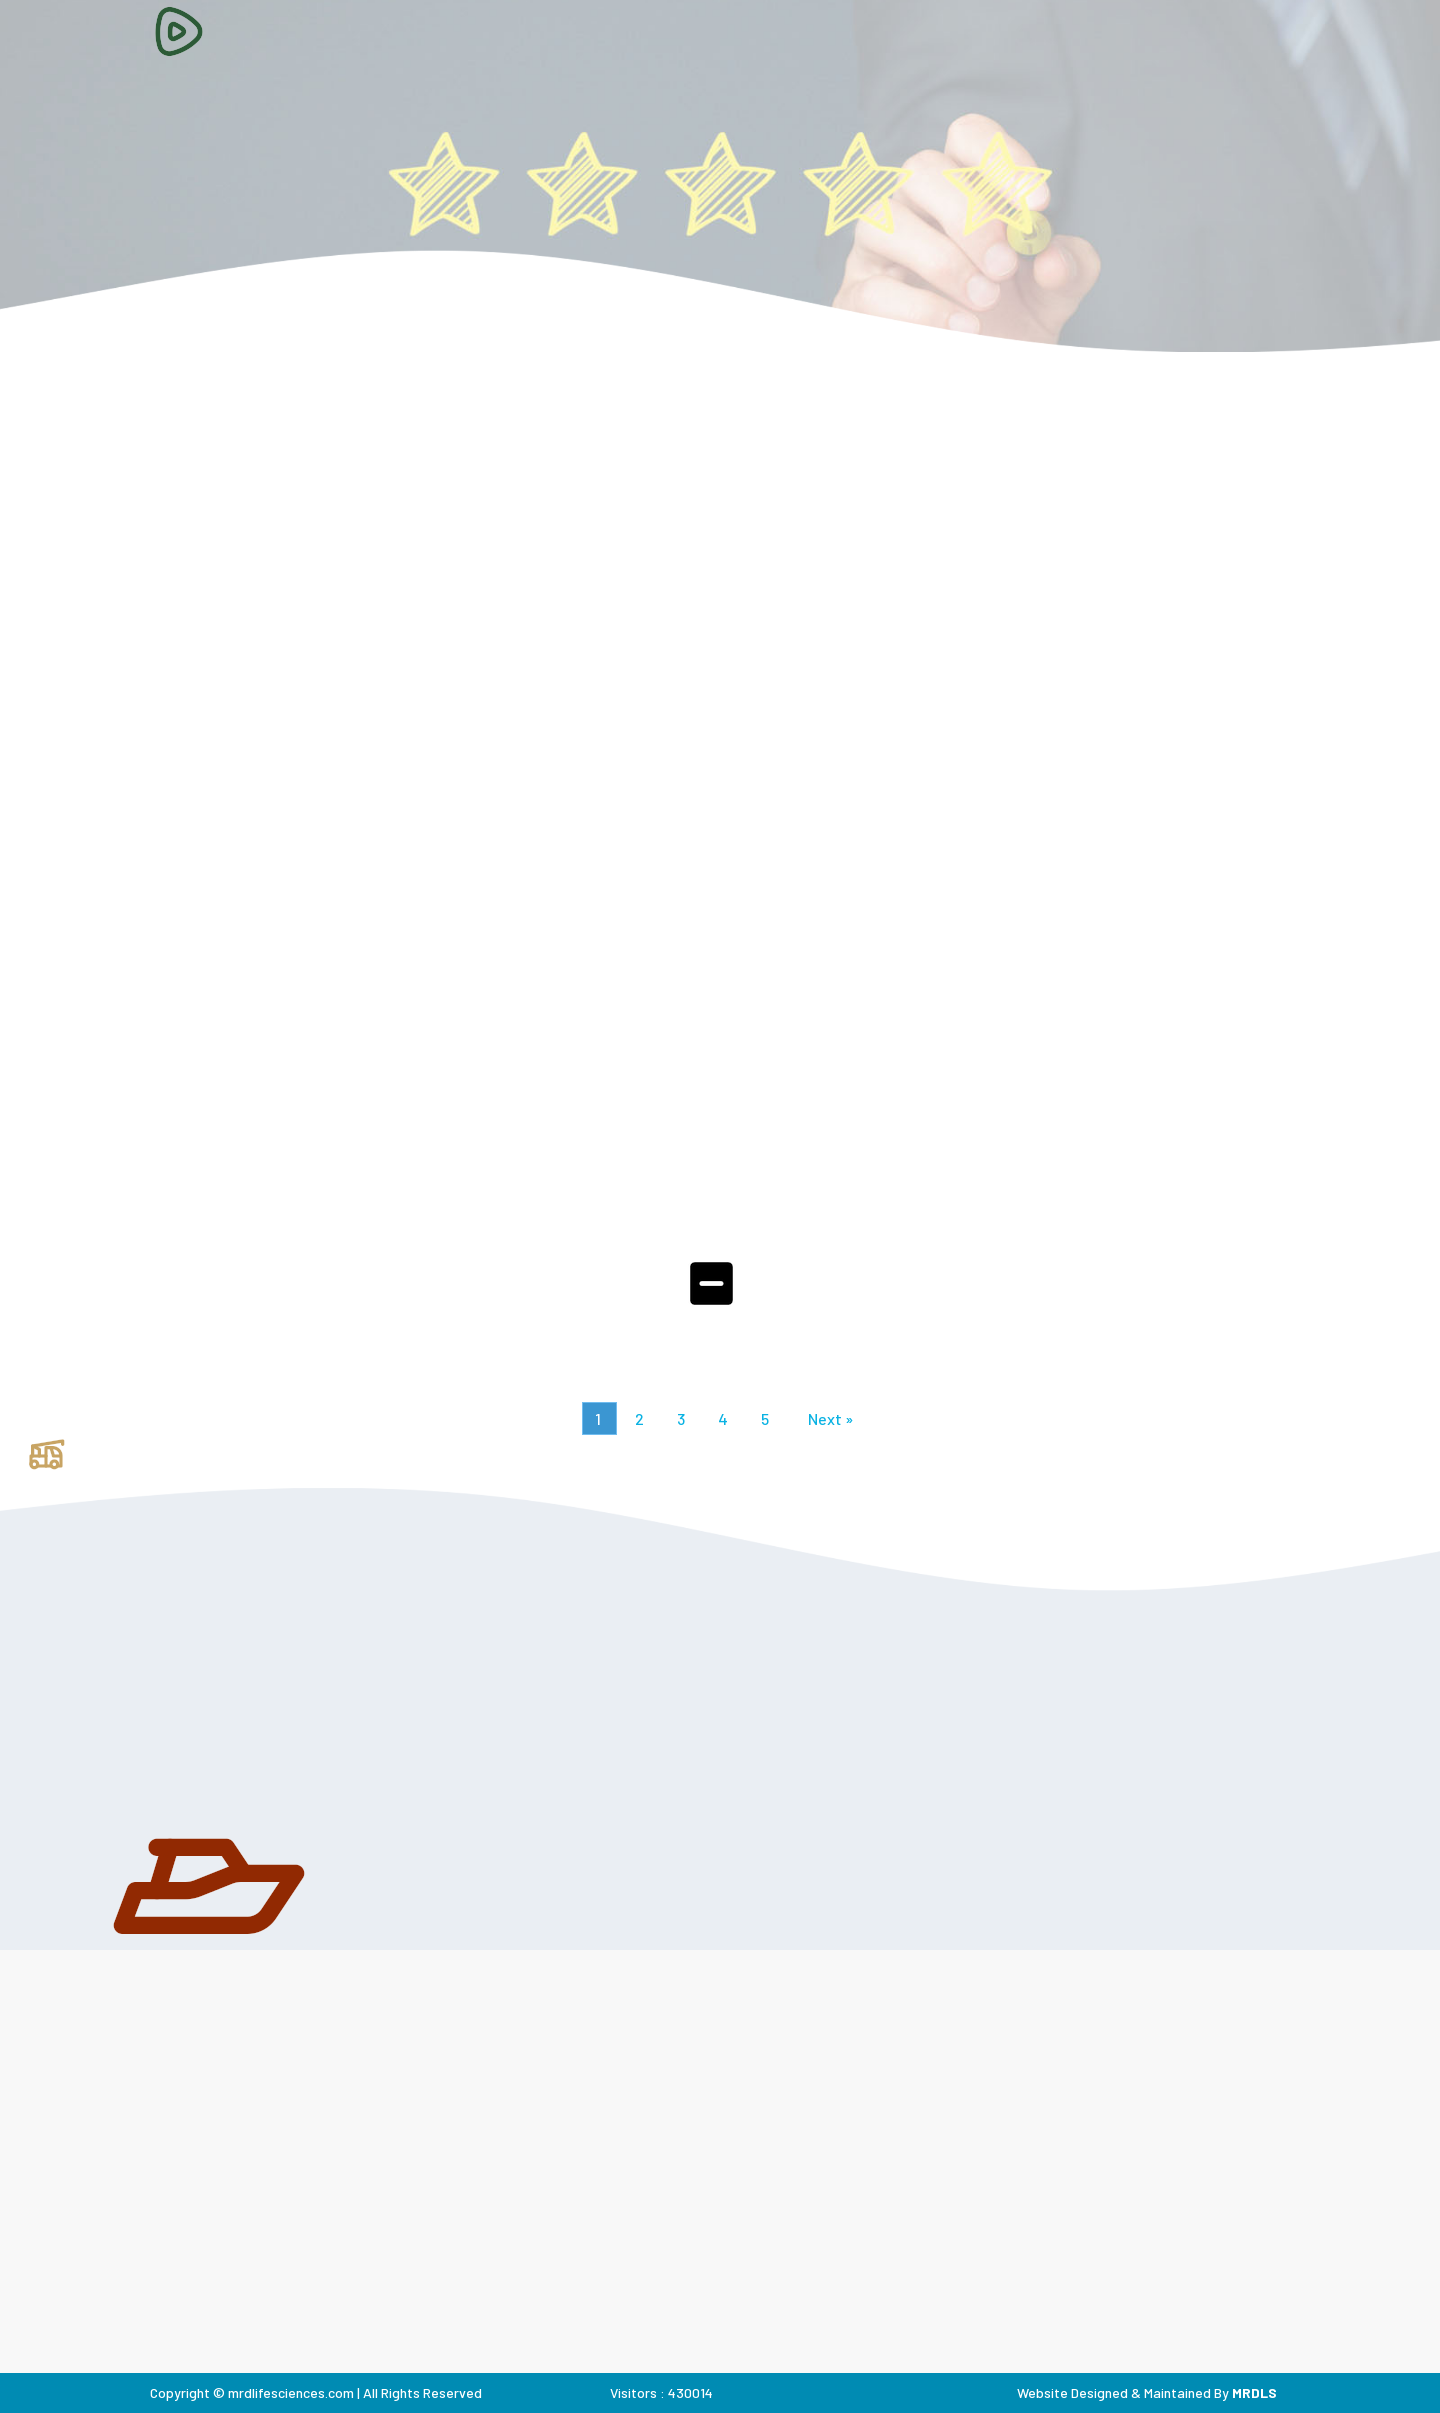 The image size is (1440, 2413). Describe the element at coordinates (209, 1882) in the screenshot. I see `access boat rental or marina services` at that location.